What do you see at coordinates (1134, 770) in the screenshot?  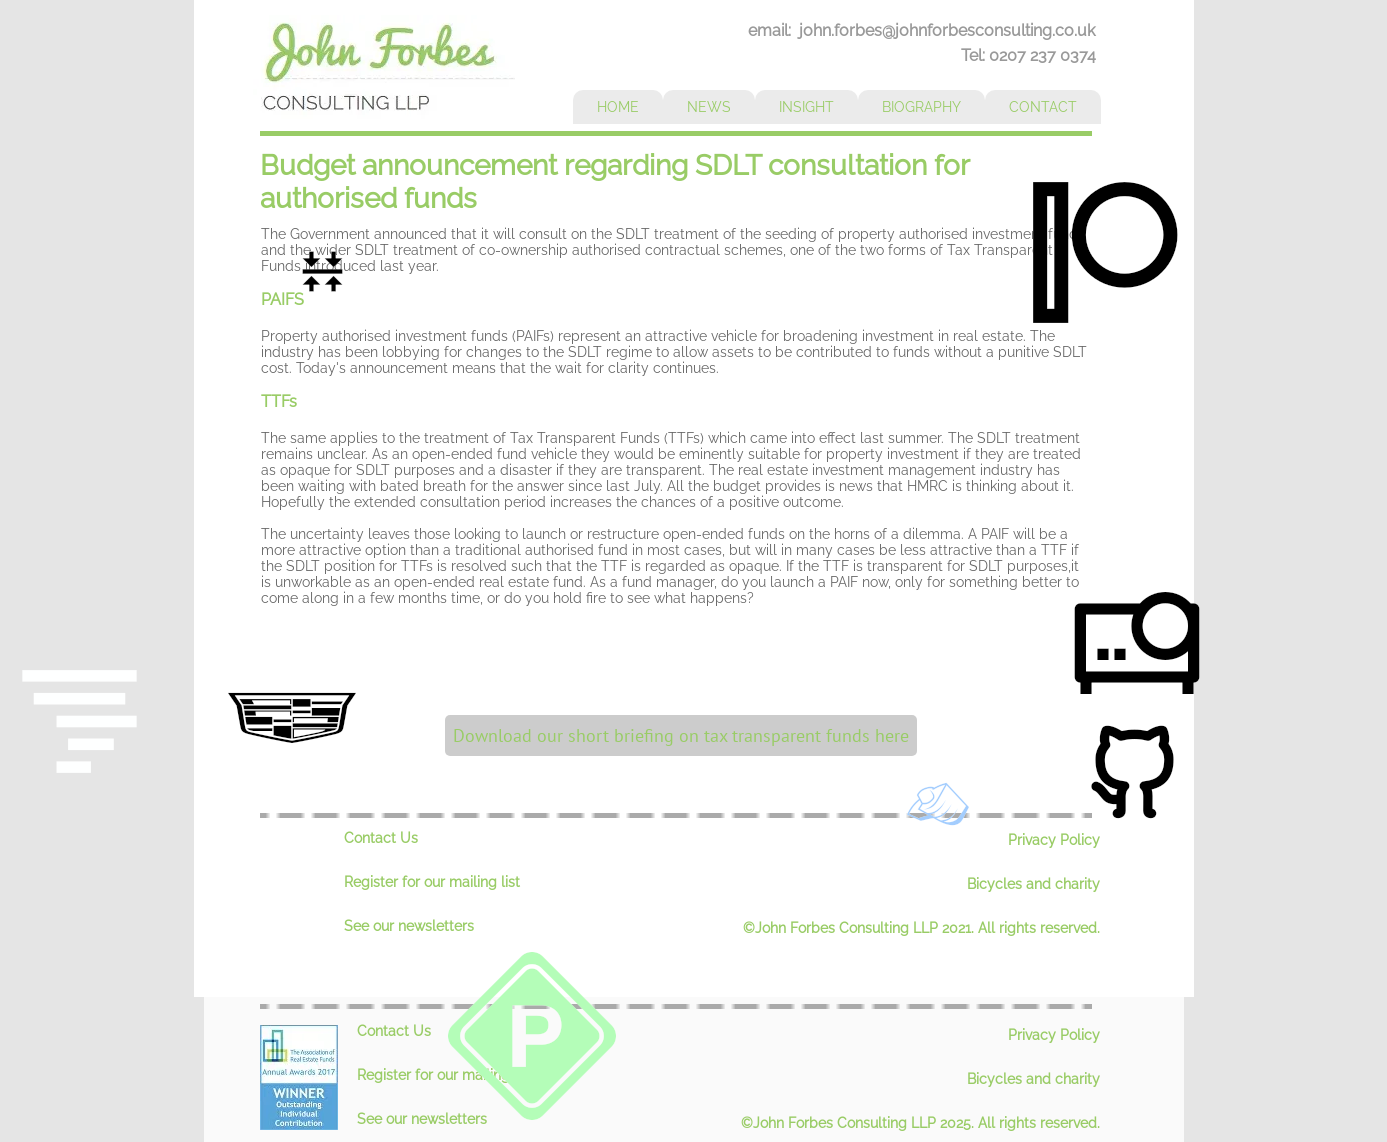 I see `view GitHub profile or repository` at bounding box center [1134, 770].